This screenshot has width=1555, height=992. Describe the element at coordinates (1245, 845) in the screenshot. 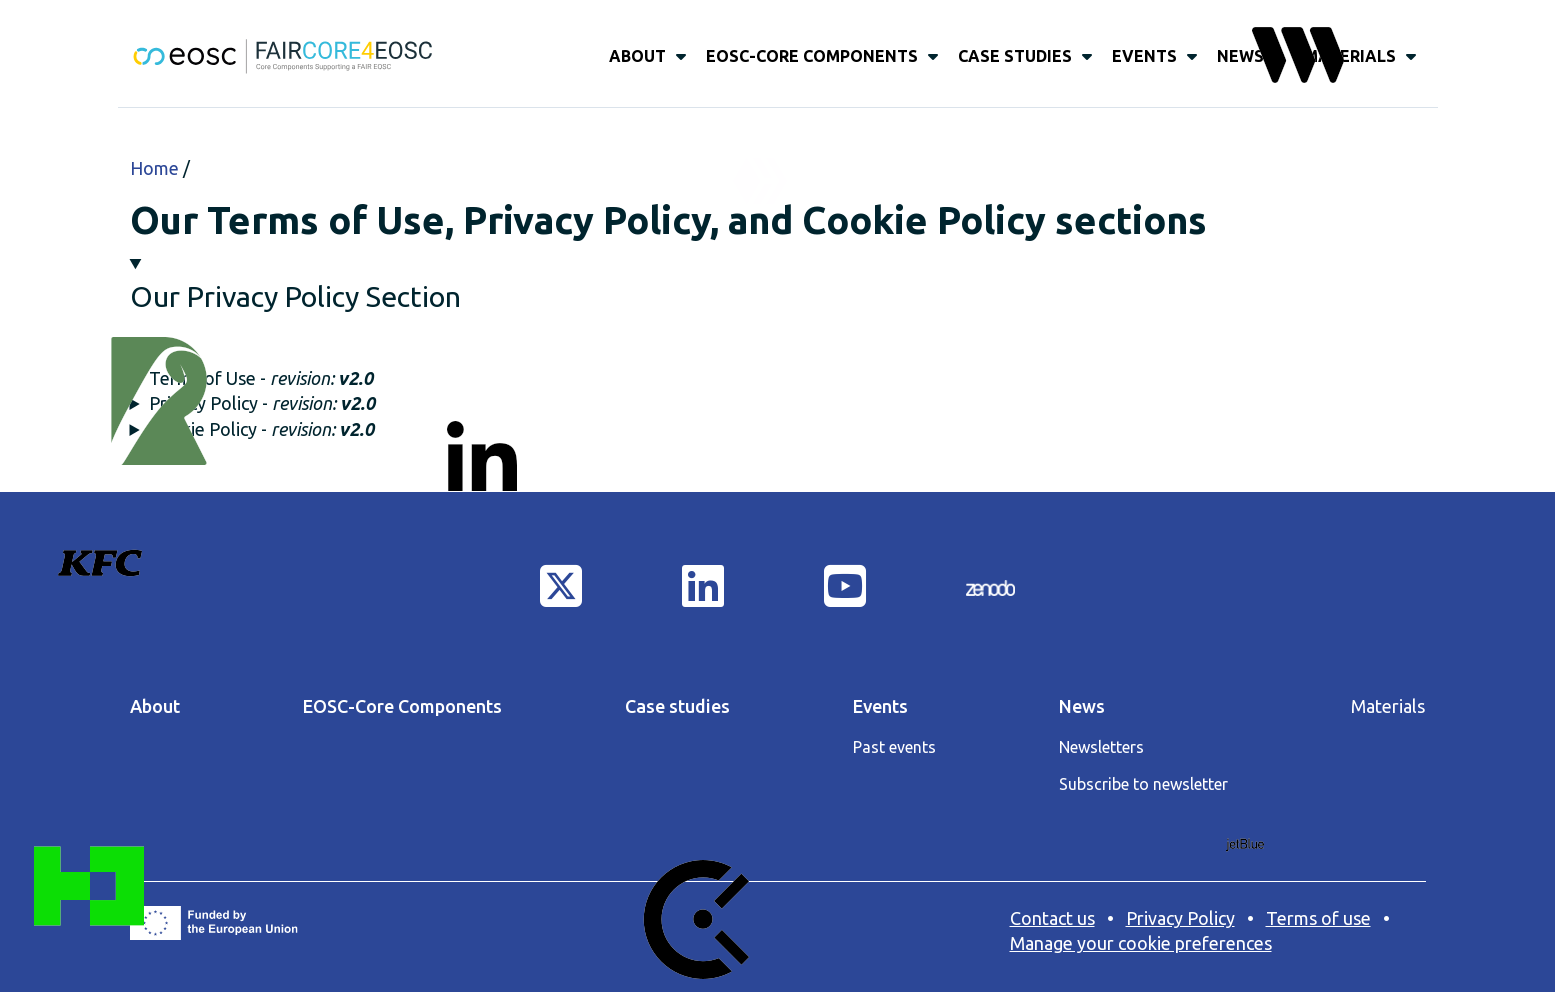

I see `access JetBlue airline services` at that location.